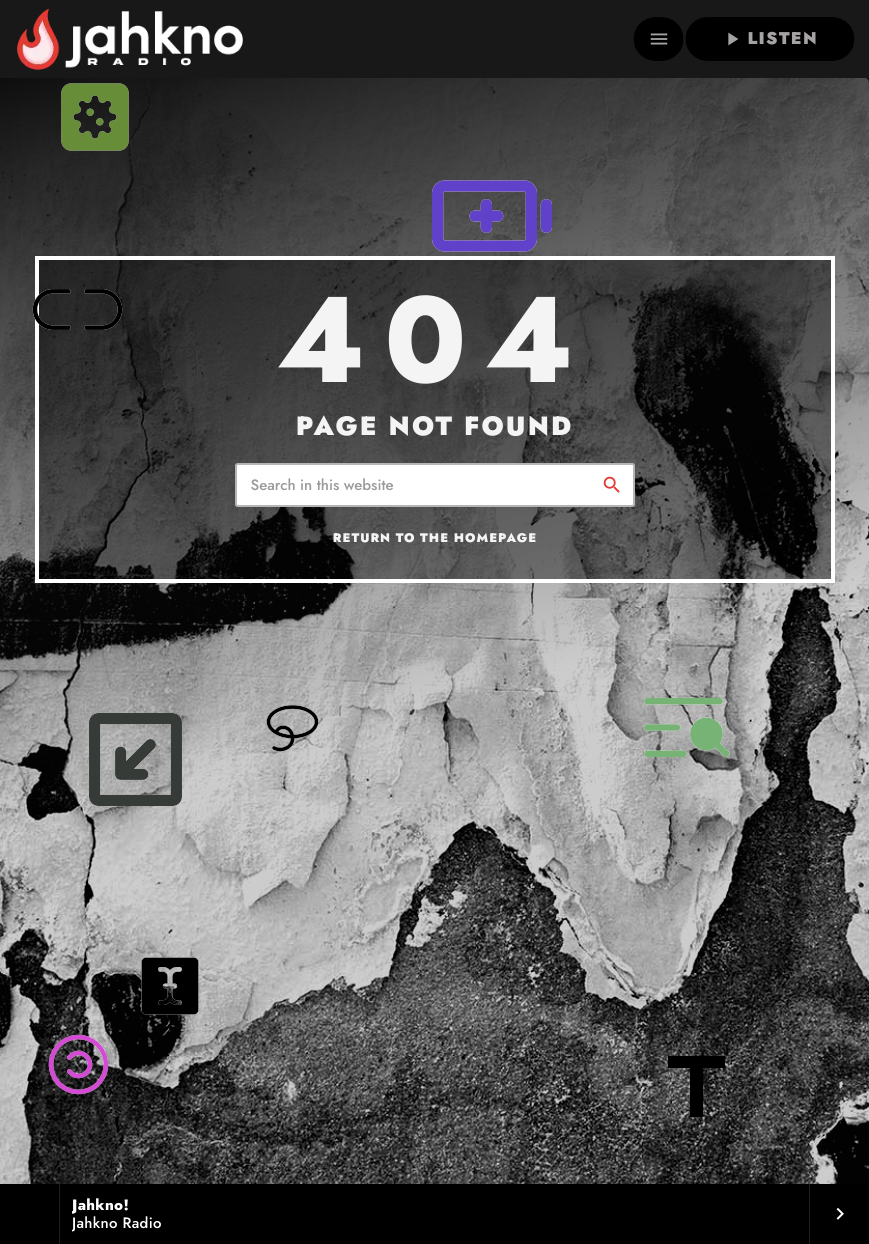  I want to click on text input field cursor indicator, so click(170, 986).